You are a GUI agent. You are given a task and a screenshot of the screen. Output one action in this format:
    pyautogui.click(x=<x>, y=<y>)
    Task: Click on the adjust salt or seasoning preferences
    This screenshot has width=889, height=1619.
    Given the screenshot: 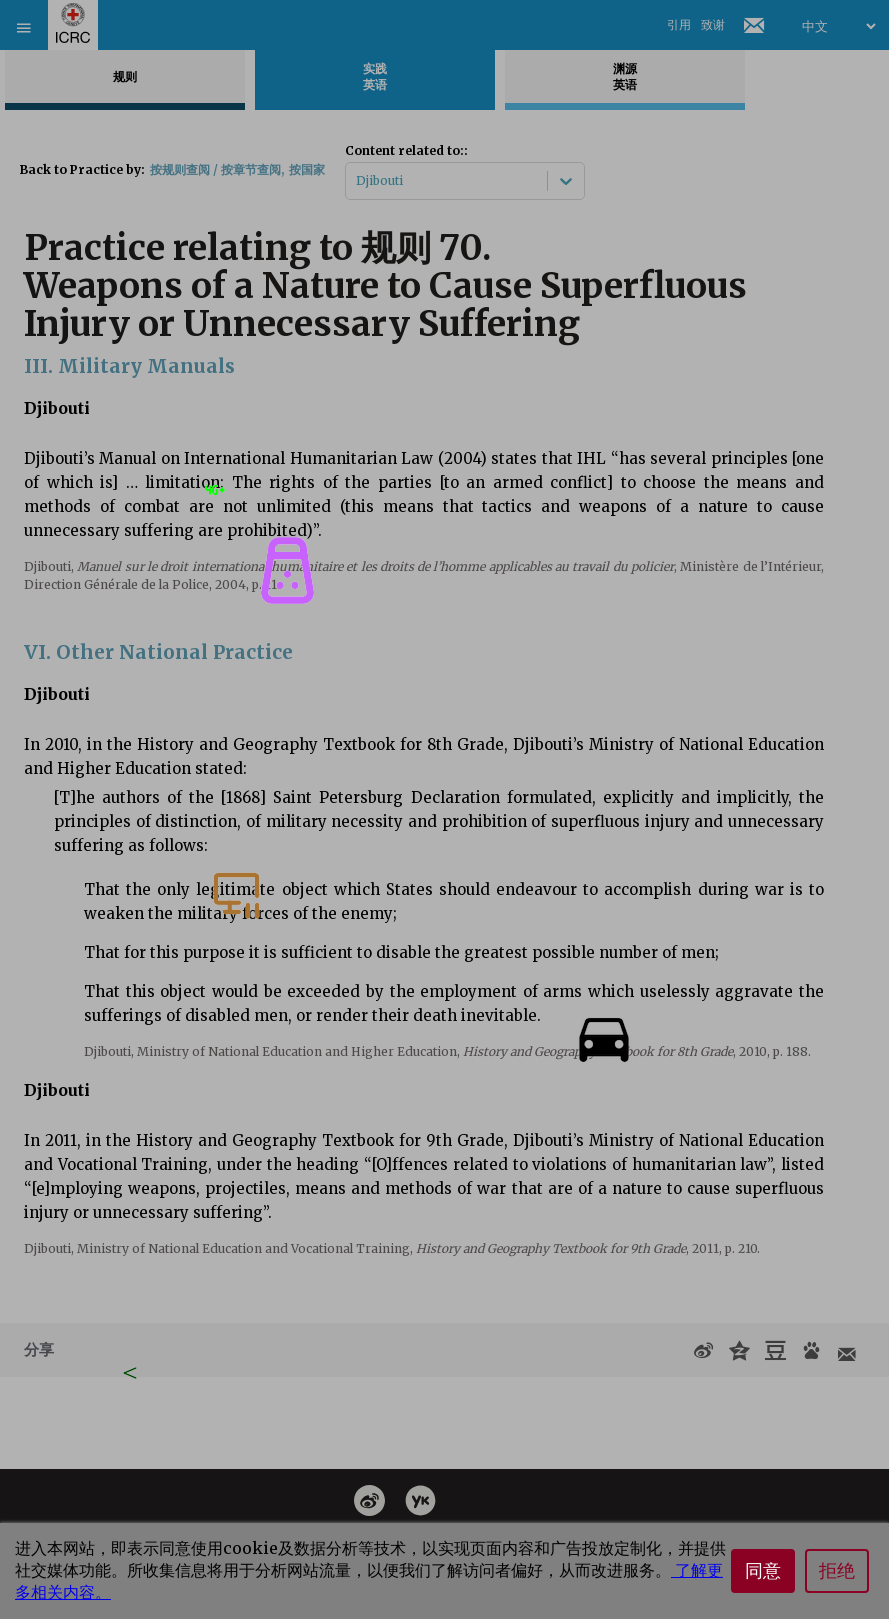 What is the action you would take?
    pyautogui.click(x=287, y=570)
    